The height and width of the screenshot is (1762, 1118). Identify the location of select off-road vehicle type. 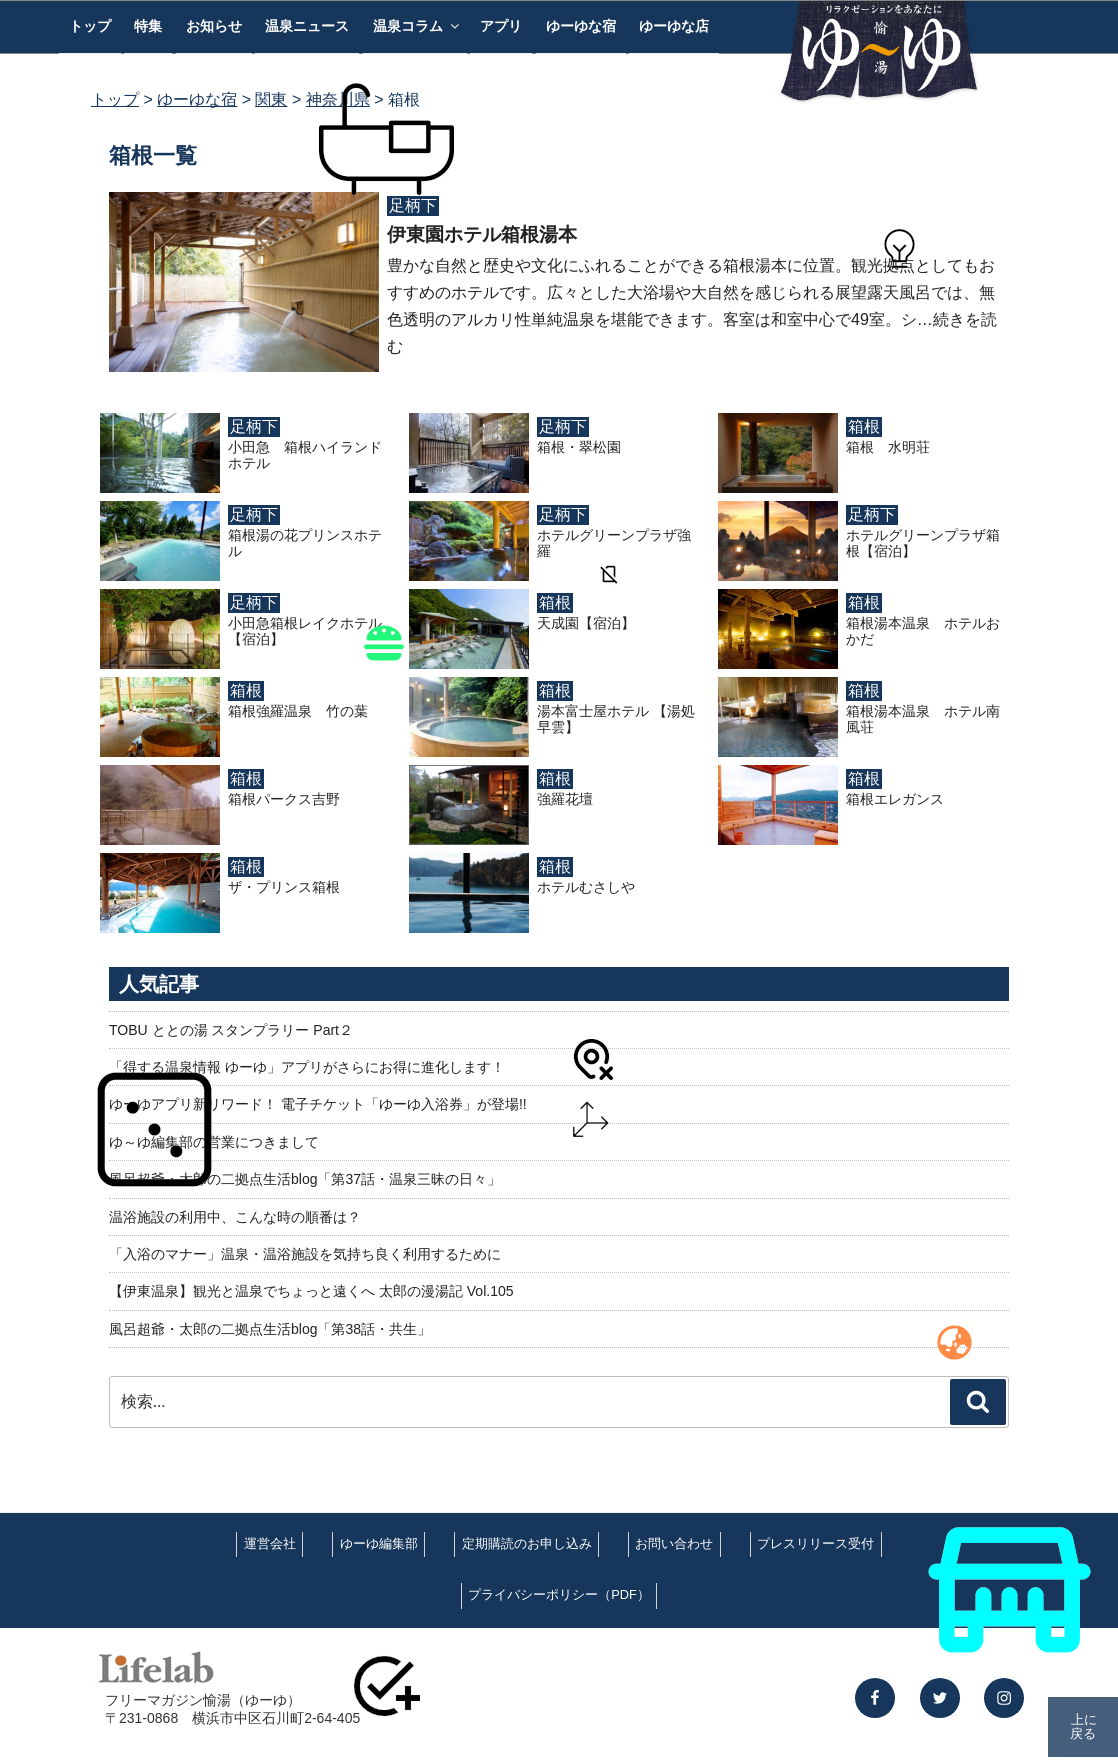
(1009, 1592).